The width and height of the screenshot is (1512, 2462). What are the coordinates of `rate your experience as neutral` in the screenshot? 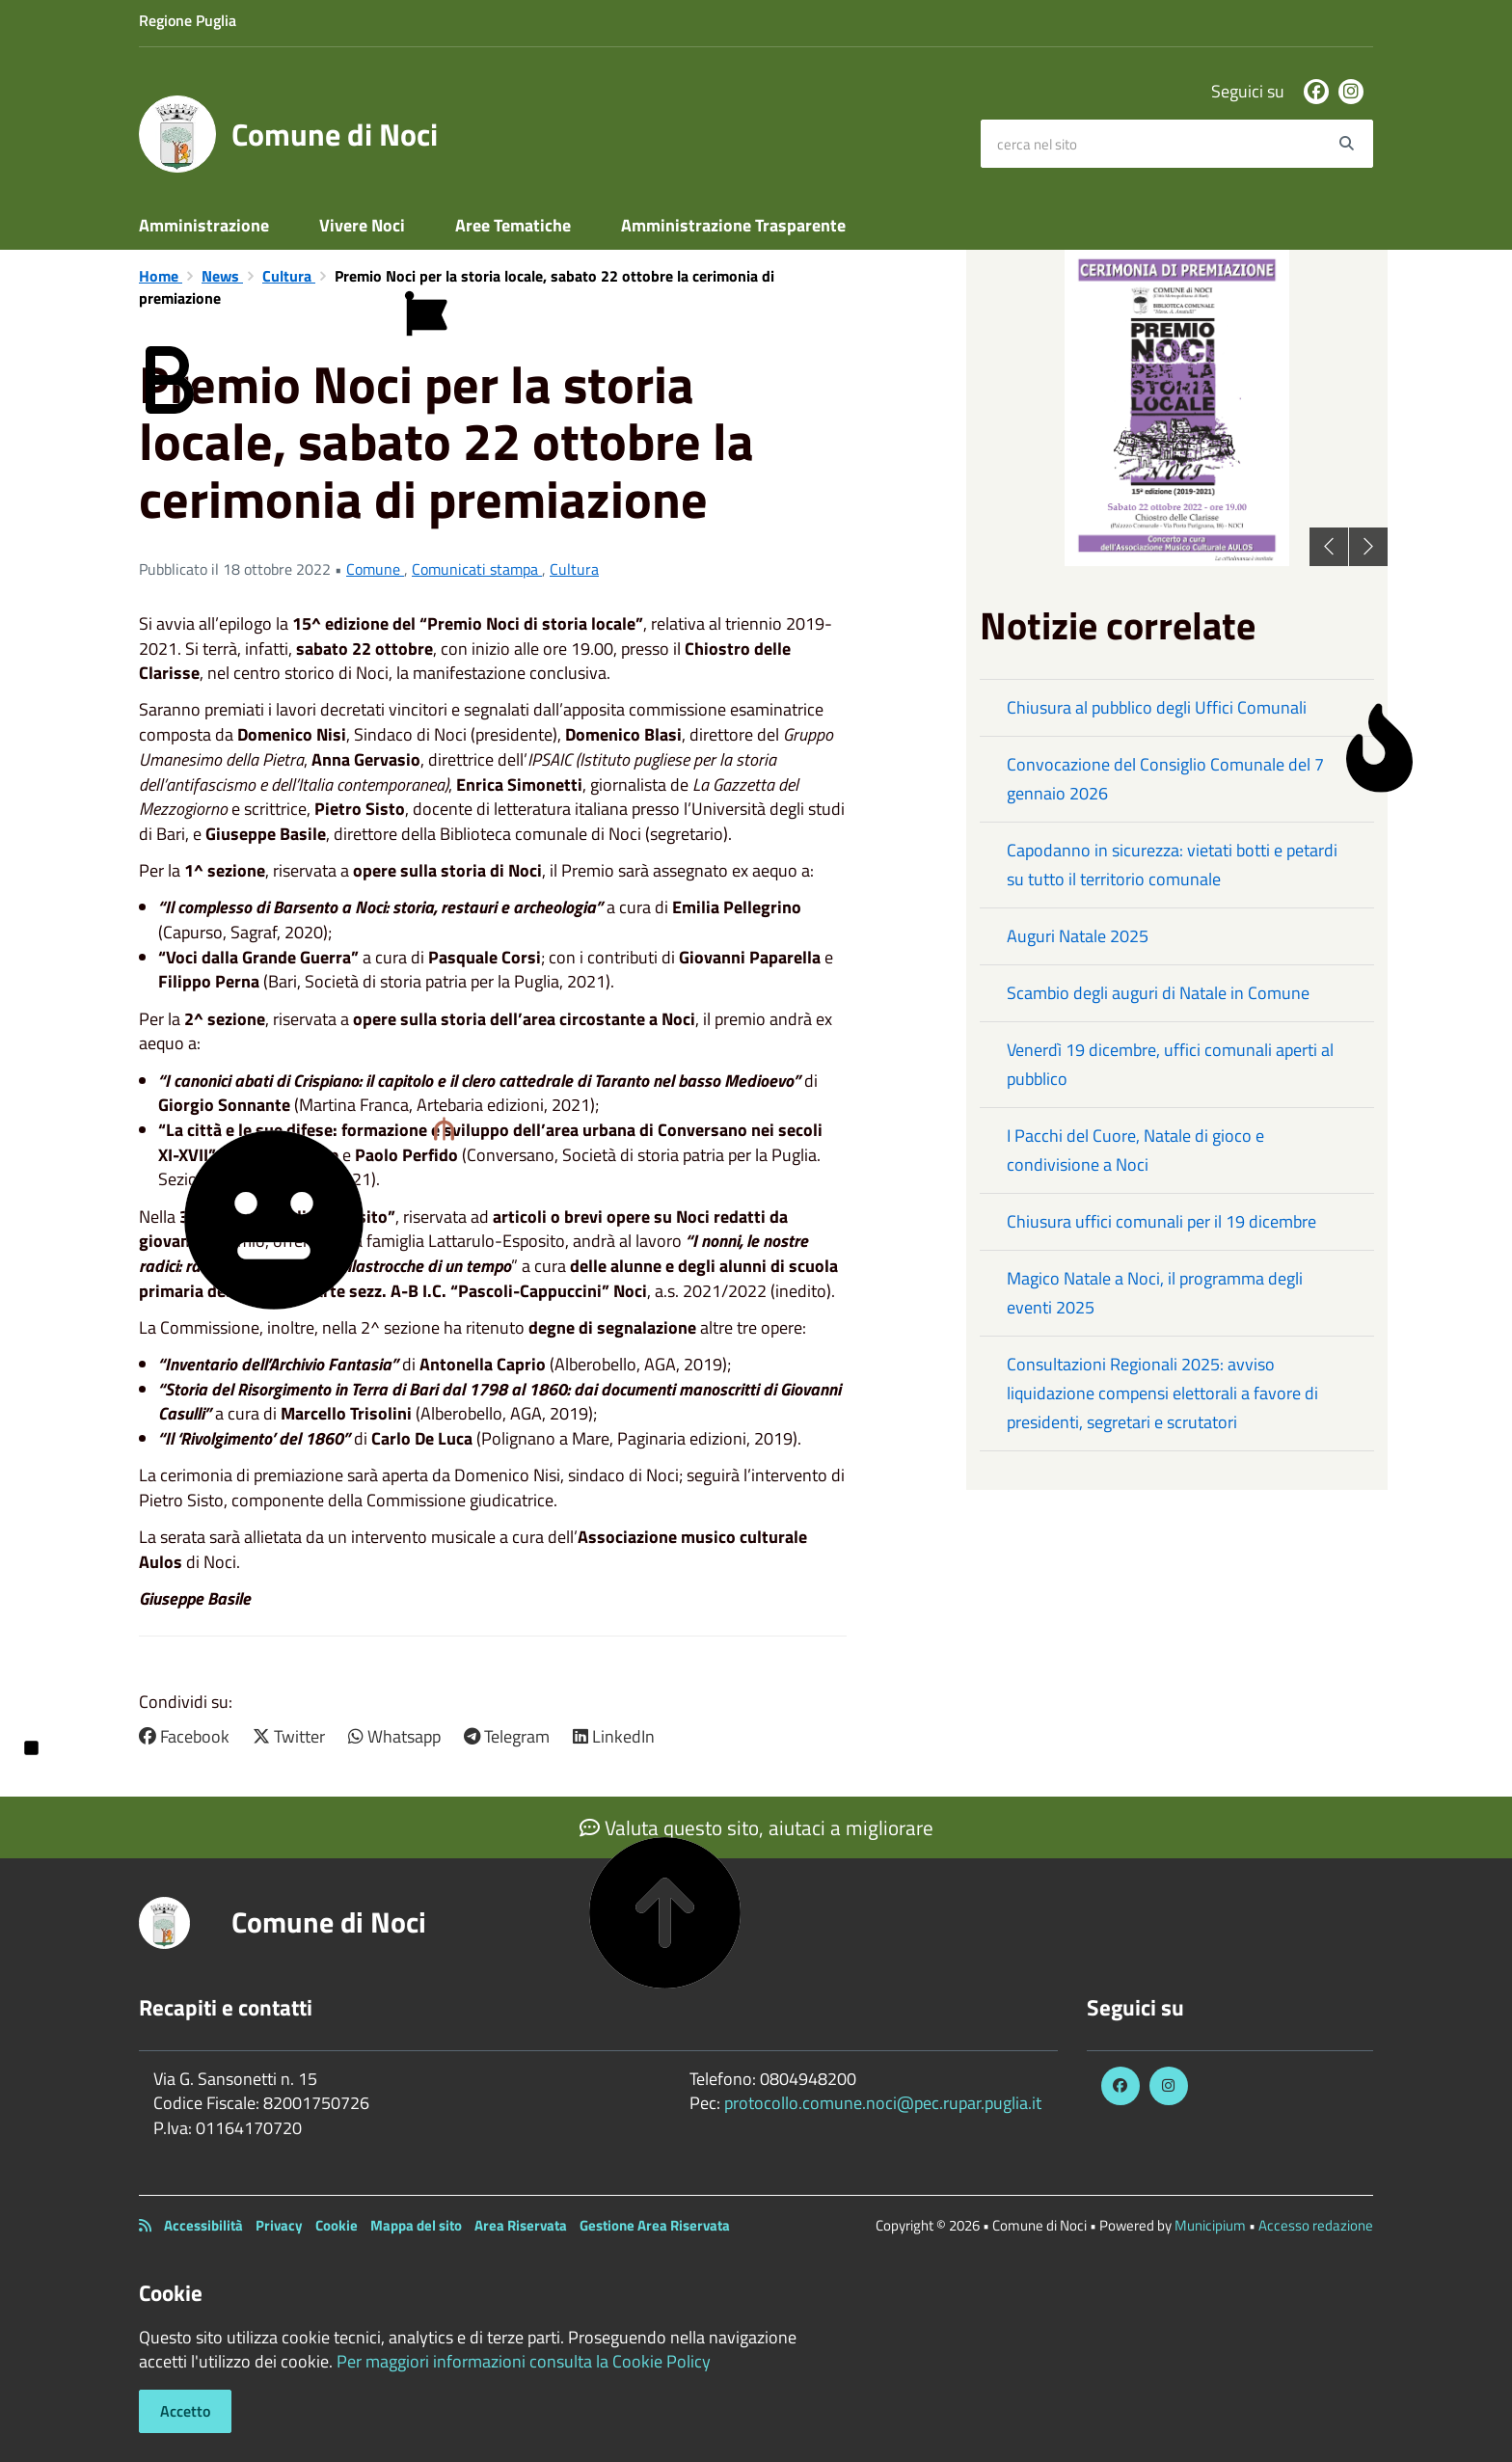 It's located at (274, 1220).